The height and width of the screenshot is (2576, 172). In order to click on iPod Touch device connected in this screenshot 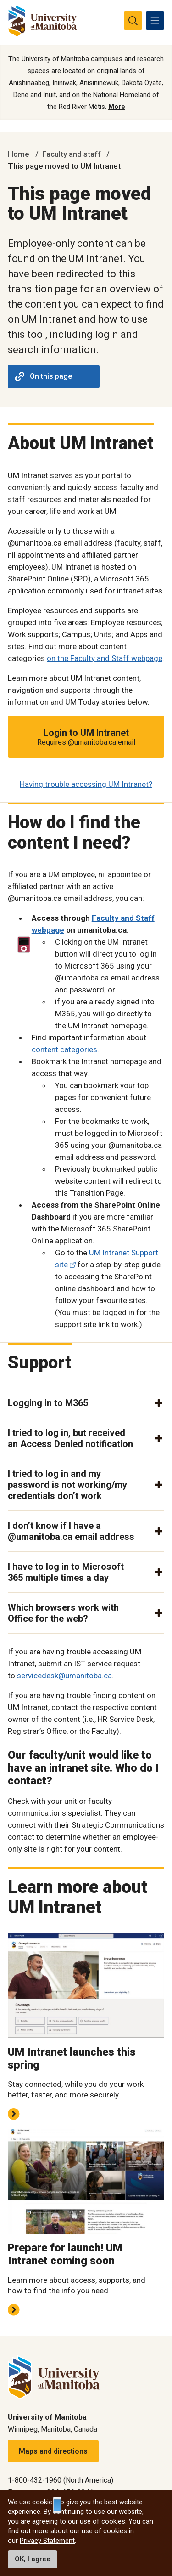, I will do `click(57, 2505)`.